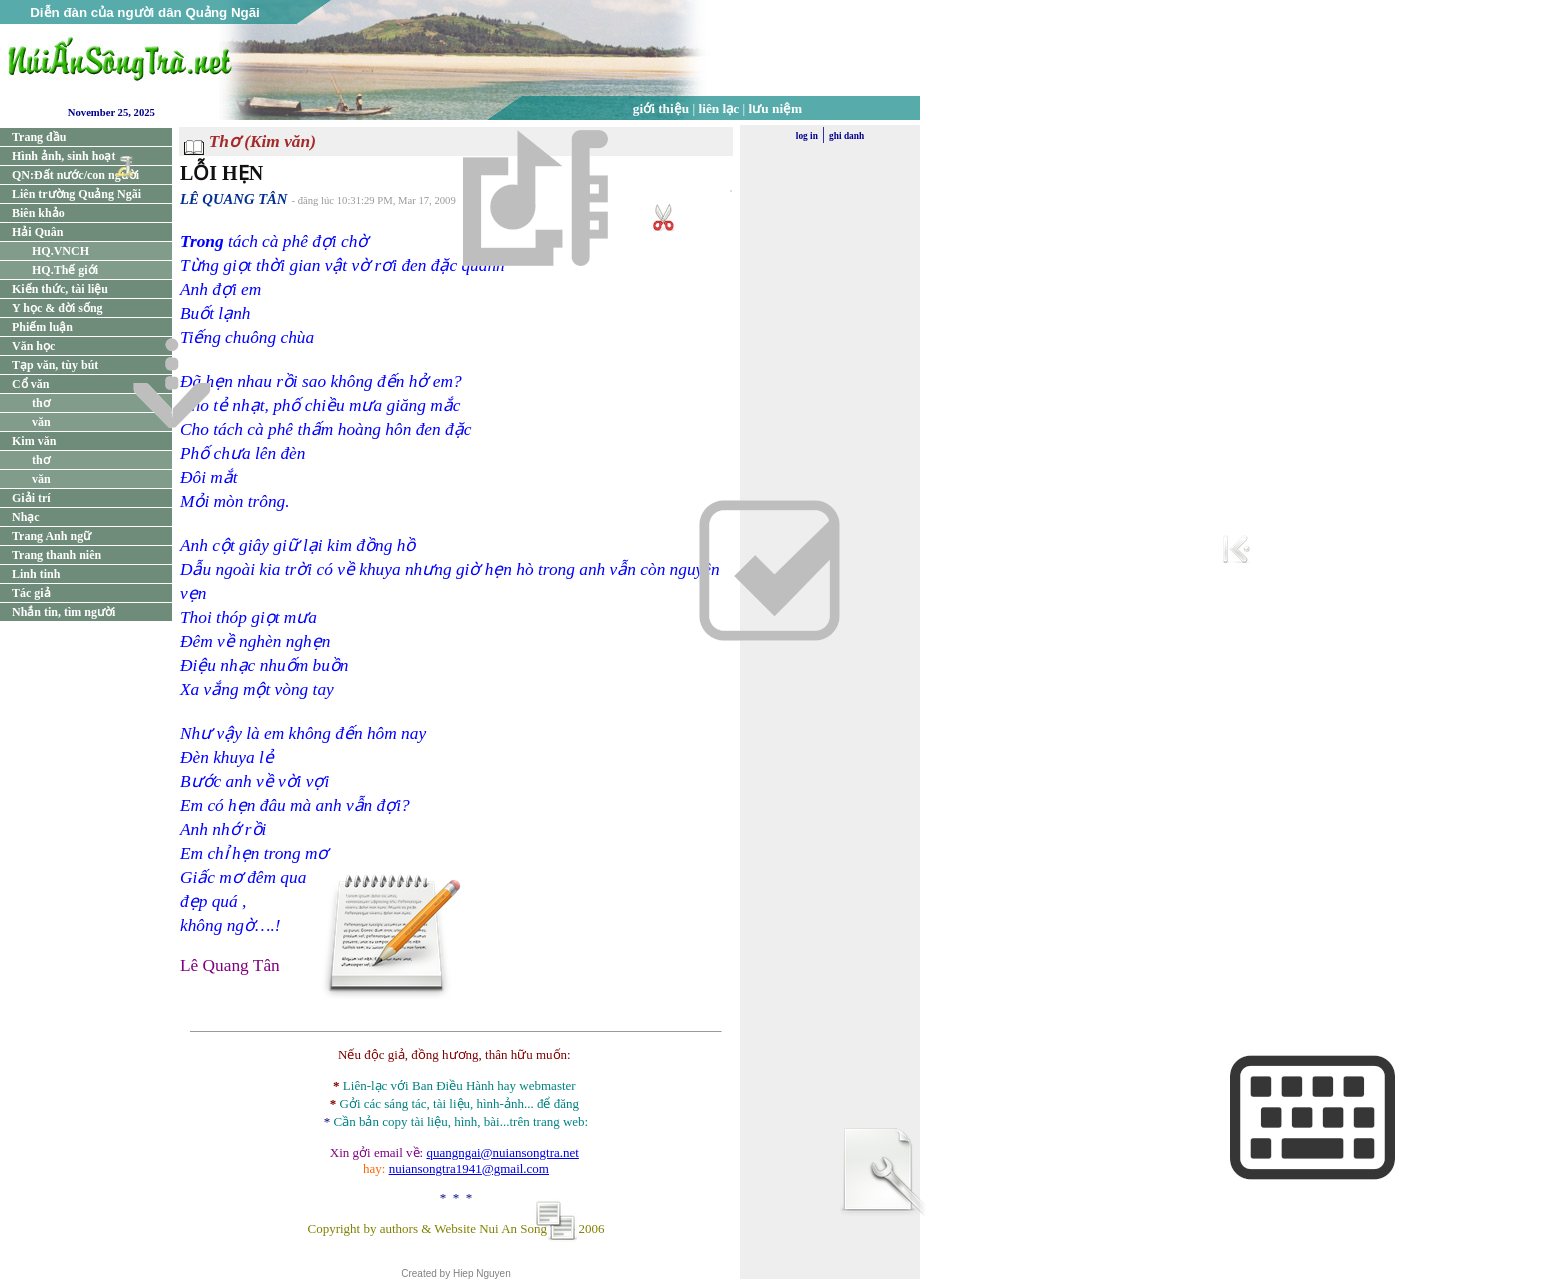 Image resolution: width=1568 pixels, height=1280 pixels. What do you see at coordinates (391, 929) in the screenshot?
I see `open text editor application` at bounding box center [391, 929].